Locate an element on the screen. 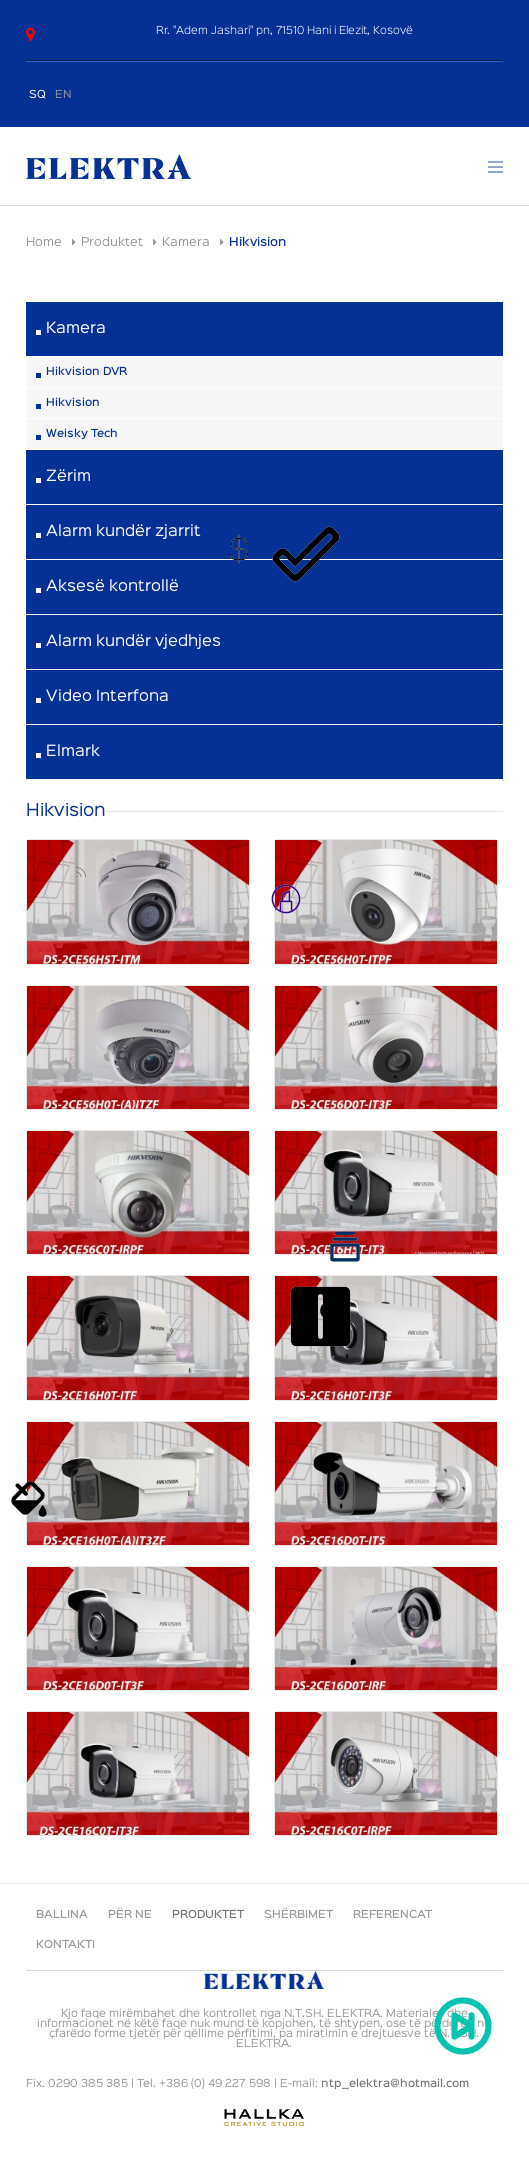 The height and width of the screenshot is (2172, 529). view pricing or payment options is located at coordinates (239, 549).